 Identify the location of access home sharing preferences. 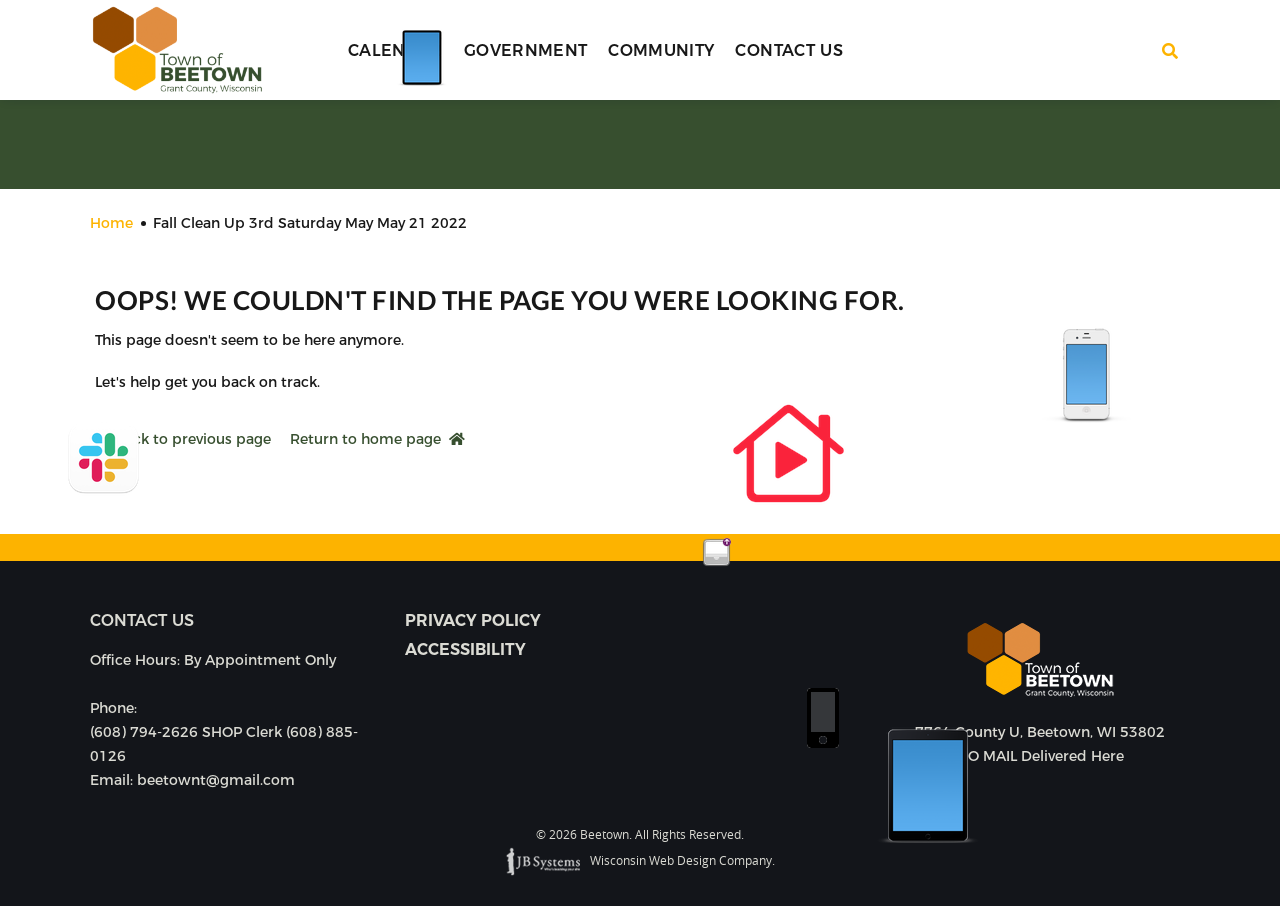
(788, 453).